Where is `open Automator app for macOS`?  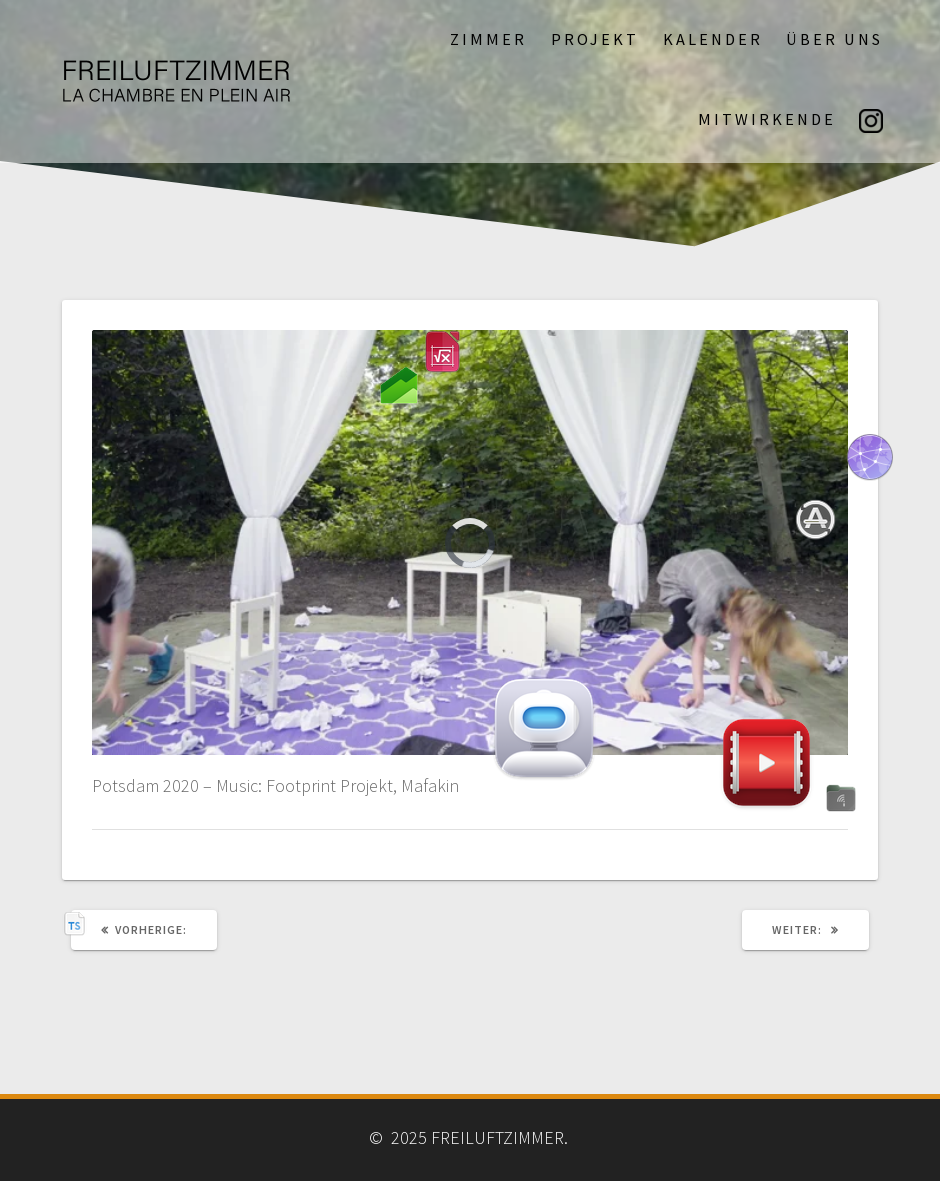 open Automator app for macOS is located at coordinates (544, 728).